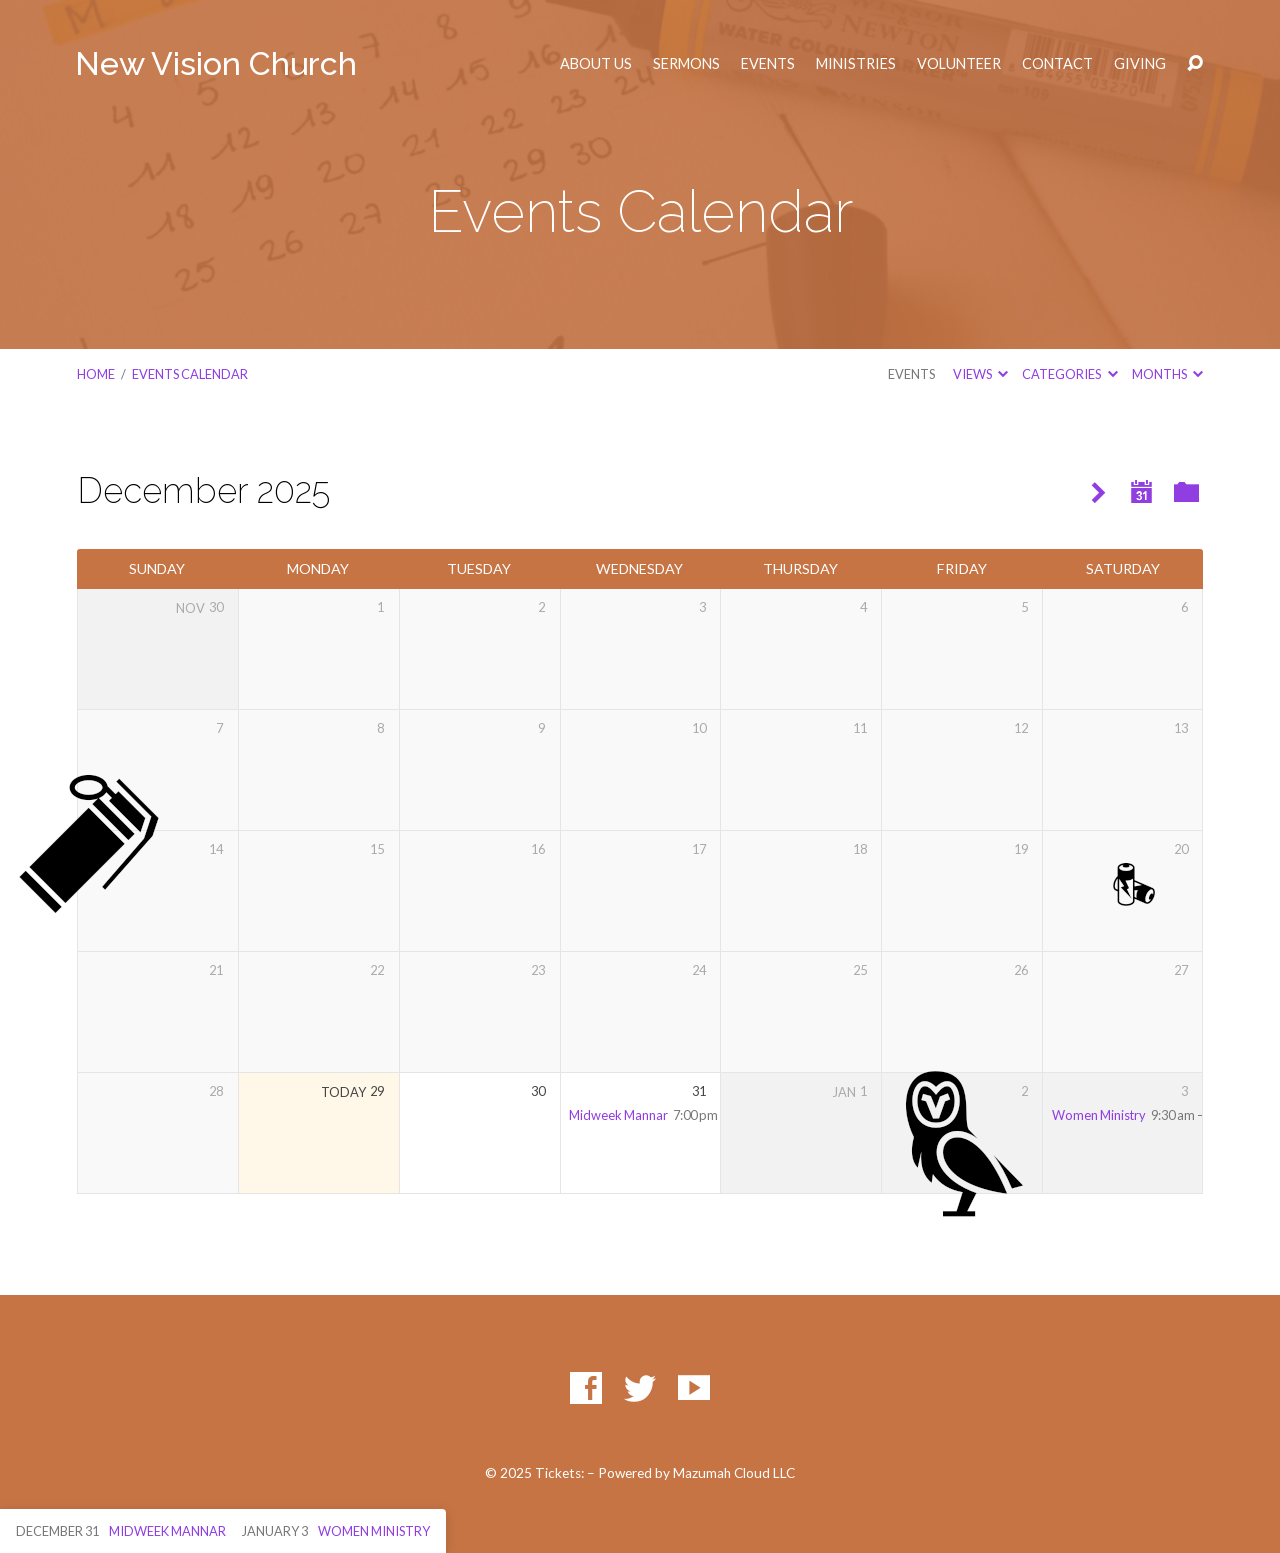 The image size is (1280, 1553). Describe the element at coordinates (964, 1142) in the screenshot. I see `represents a barn owl character or creature in a game` at that location.